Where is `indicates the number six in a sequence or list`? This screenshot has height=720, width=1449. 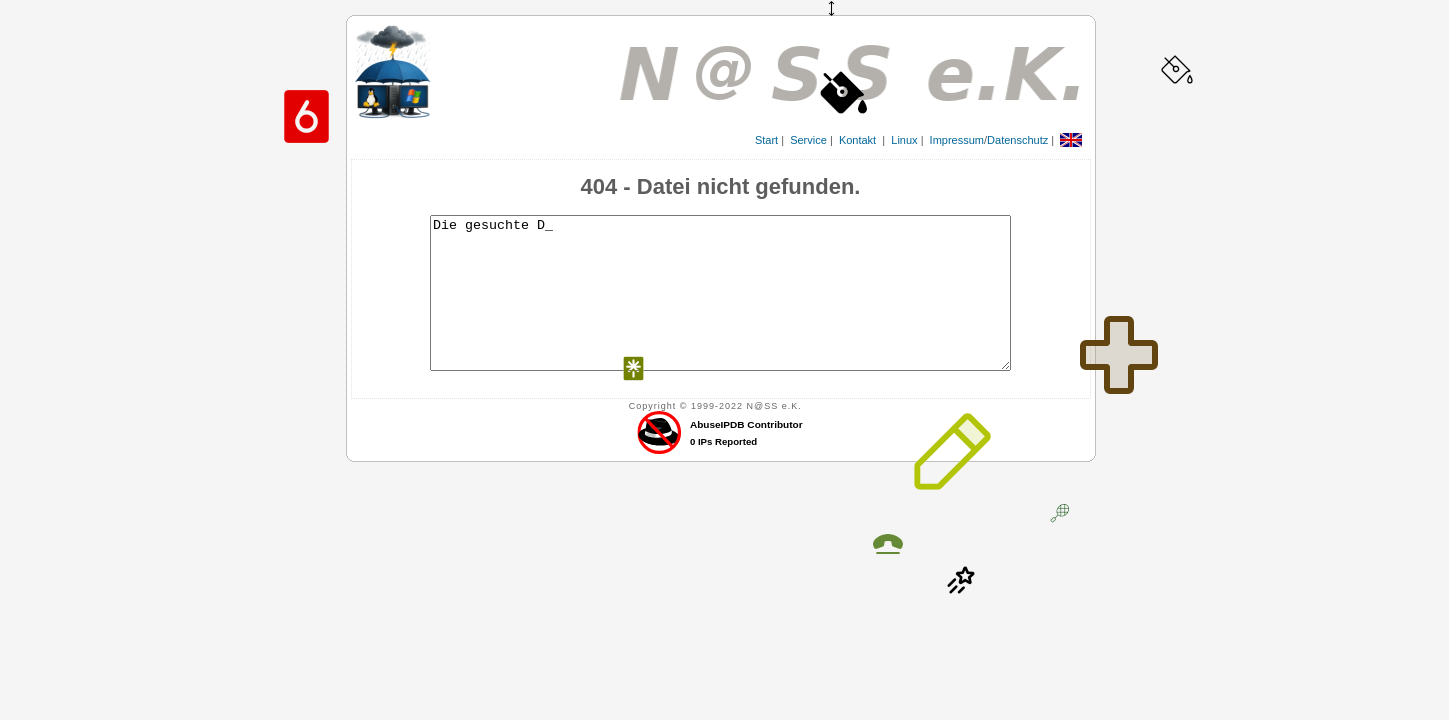
indicates the number six in a sequence or list is located at coordinates (306, 116).